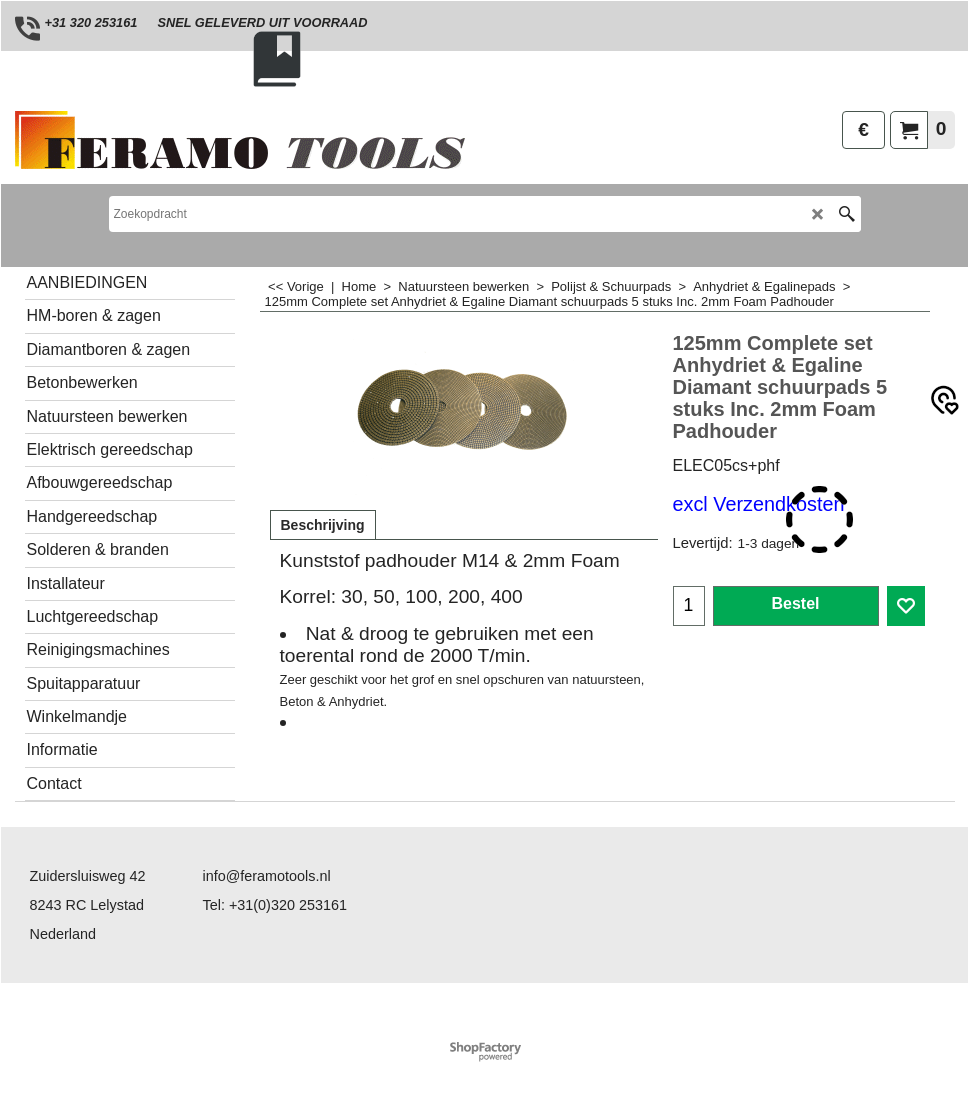  Describe the element at coordinates (943, 399) in the screenshot. I see `save a location to favorites` at that location.